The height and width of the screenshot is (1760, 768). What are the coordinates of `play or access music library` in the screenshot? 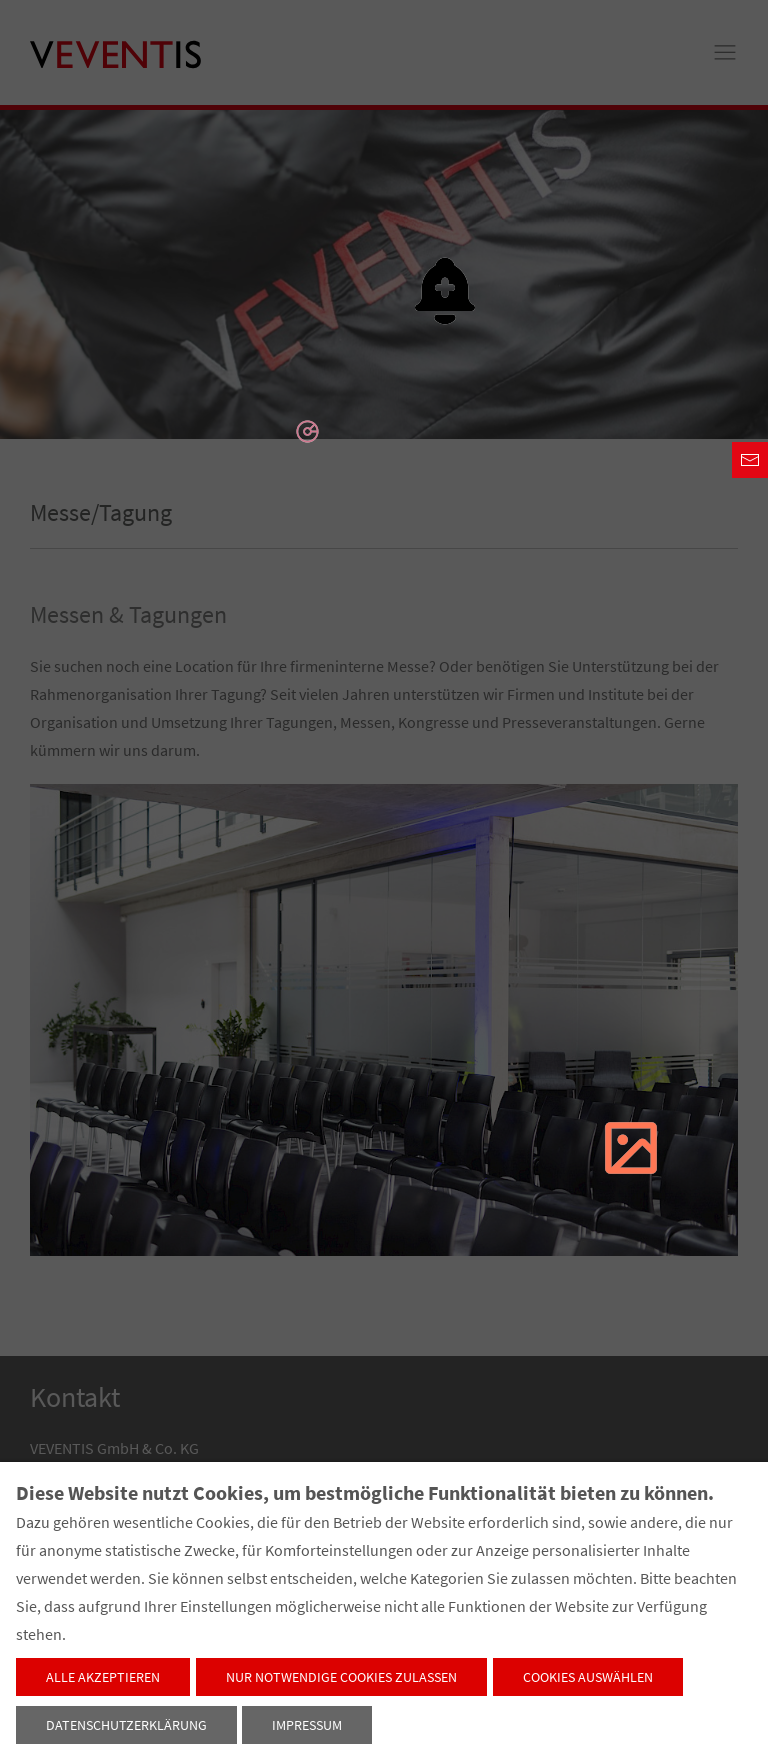 It's located at (307, 431).